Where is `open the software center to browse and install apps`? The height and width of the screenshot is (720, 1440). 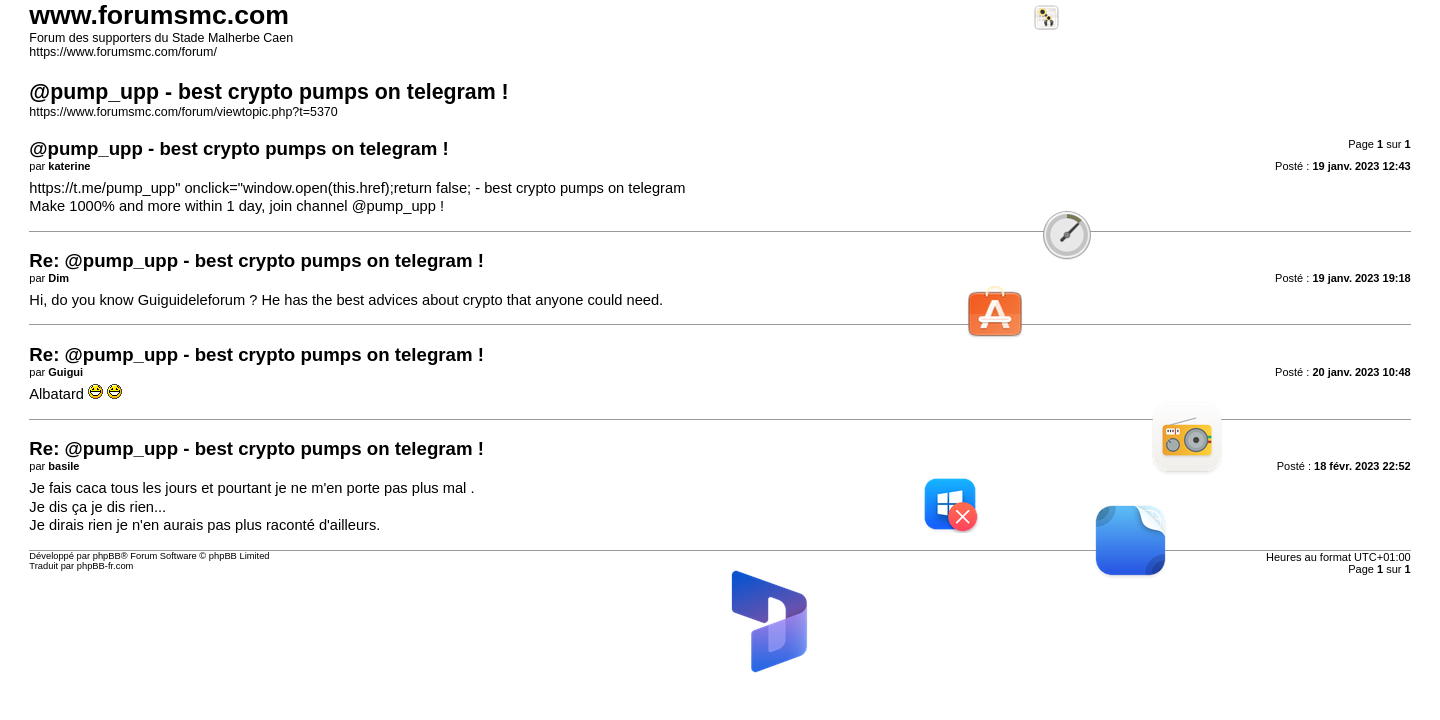 open the software center to browse and install apps is located at coordinates (995, 314).